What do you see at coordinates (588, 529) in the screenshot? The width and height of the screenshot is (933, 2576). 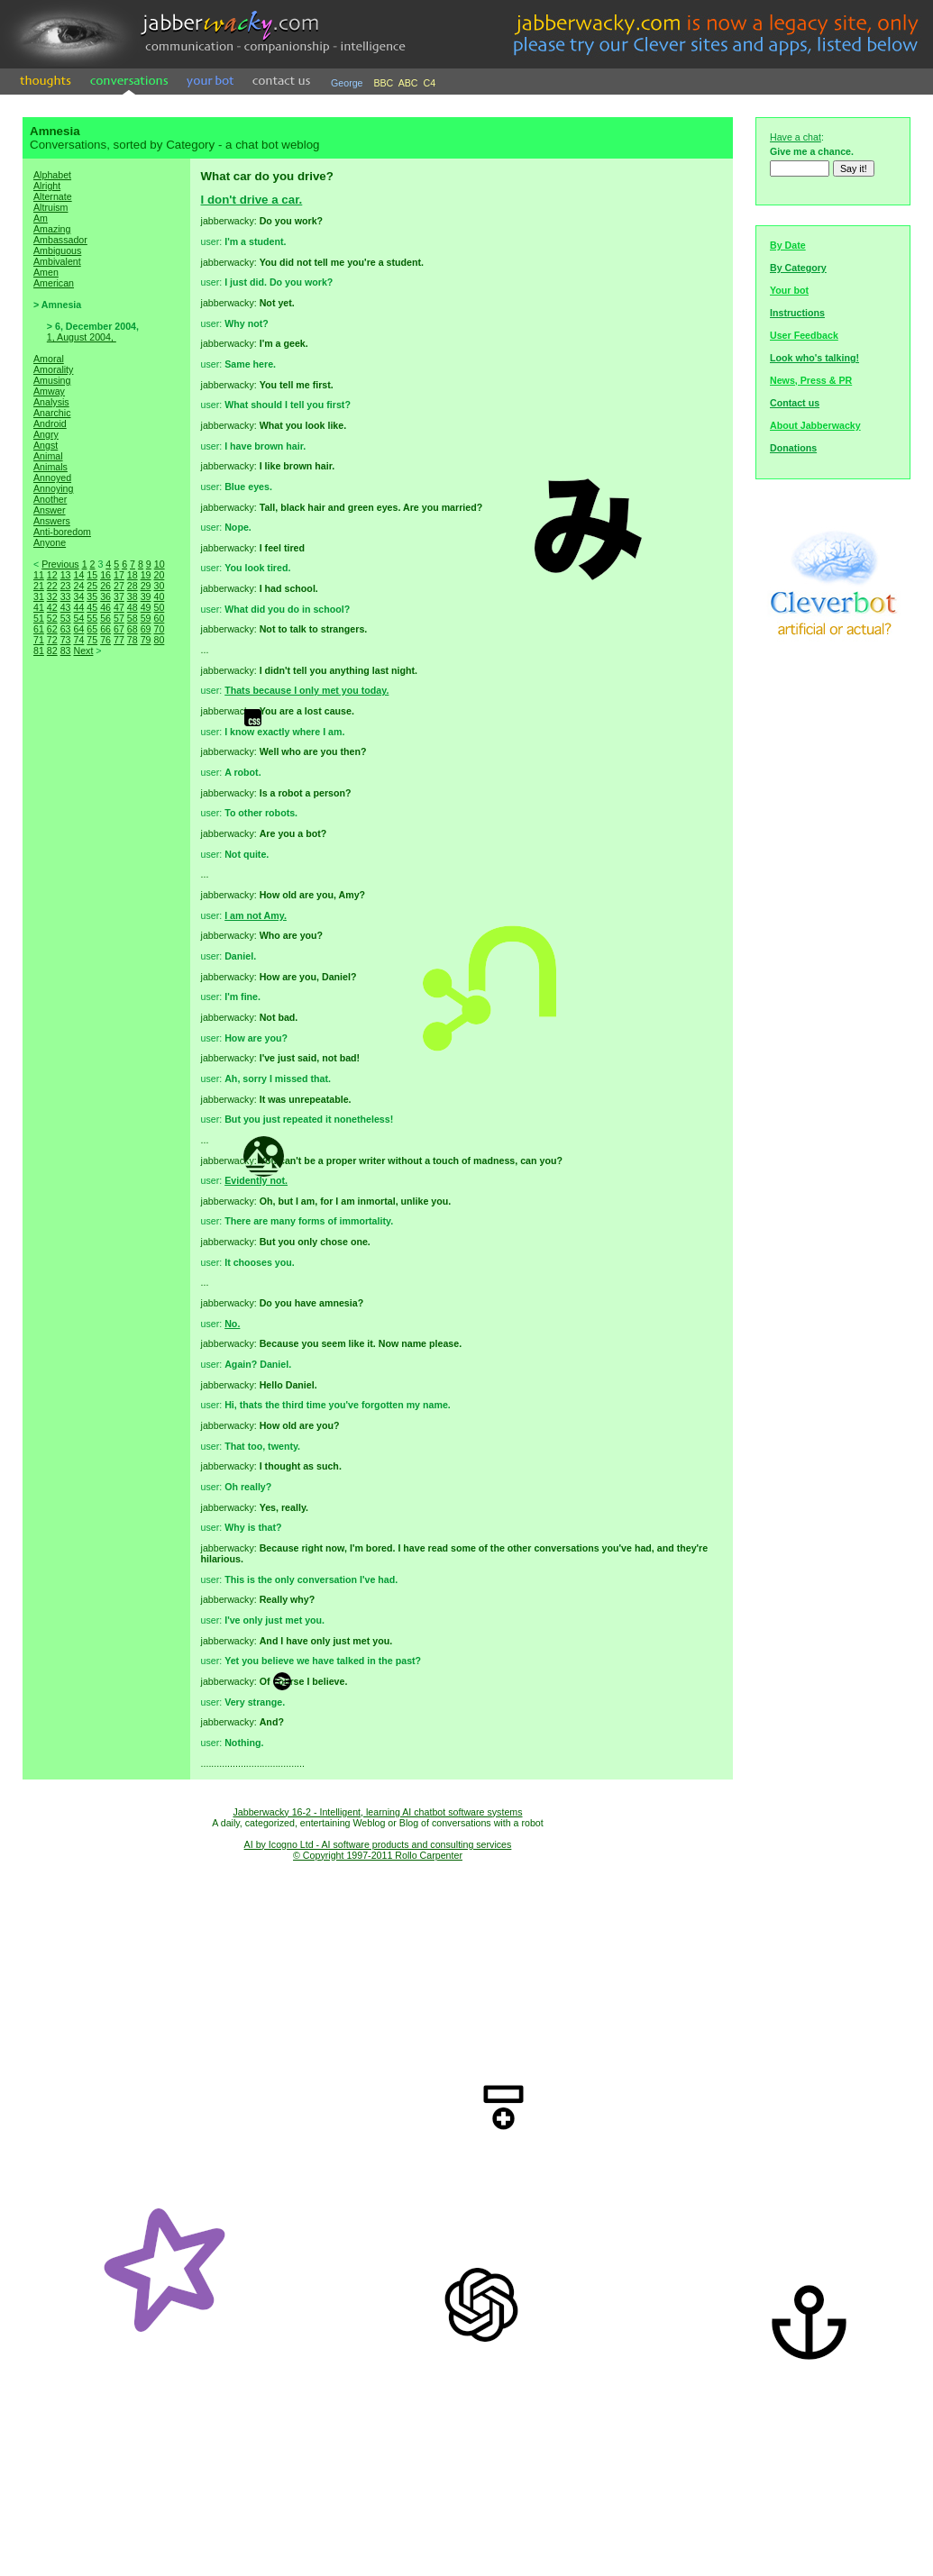 I see `open the Mihon manga reader app` at bounding box center [588, 529].